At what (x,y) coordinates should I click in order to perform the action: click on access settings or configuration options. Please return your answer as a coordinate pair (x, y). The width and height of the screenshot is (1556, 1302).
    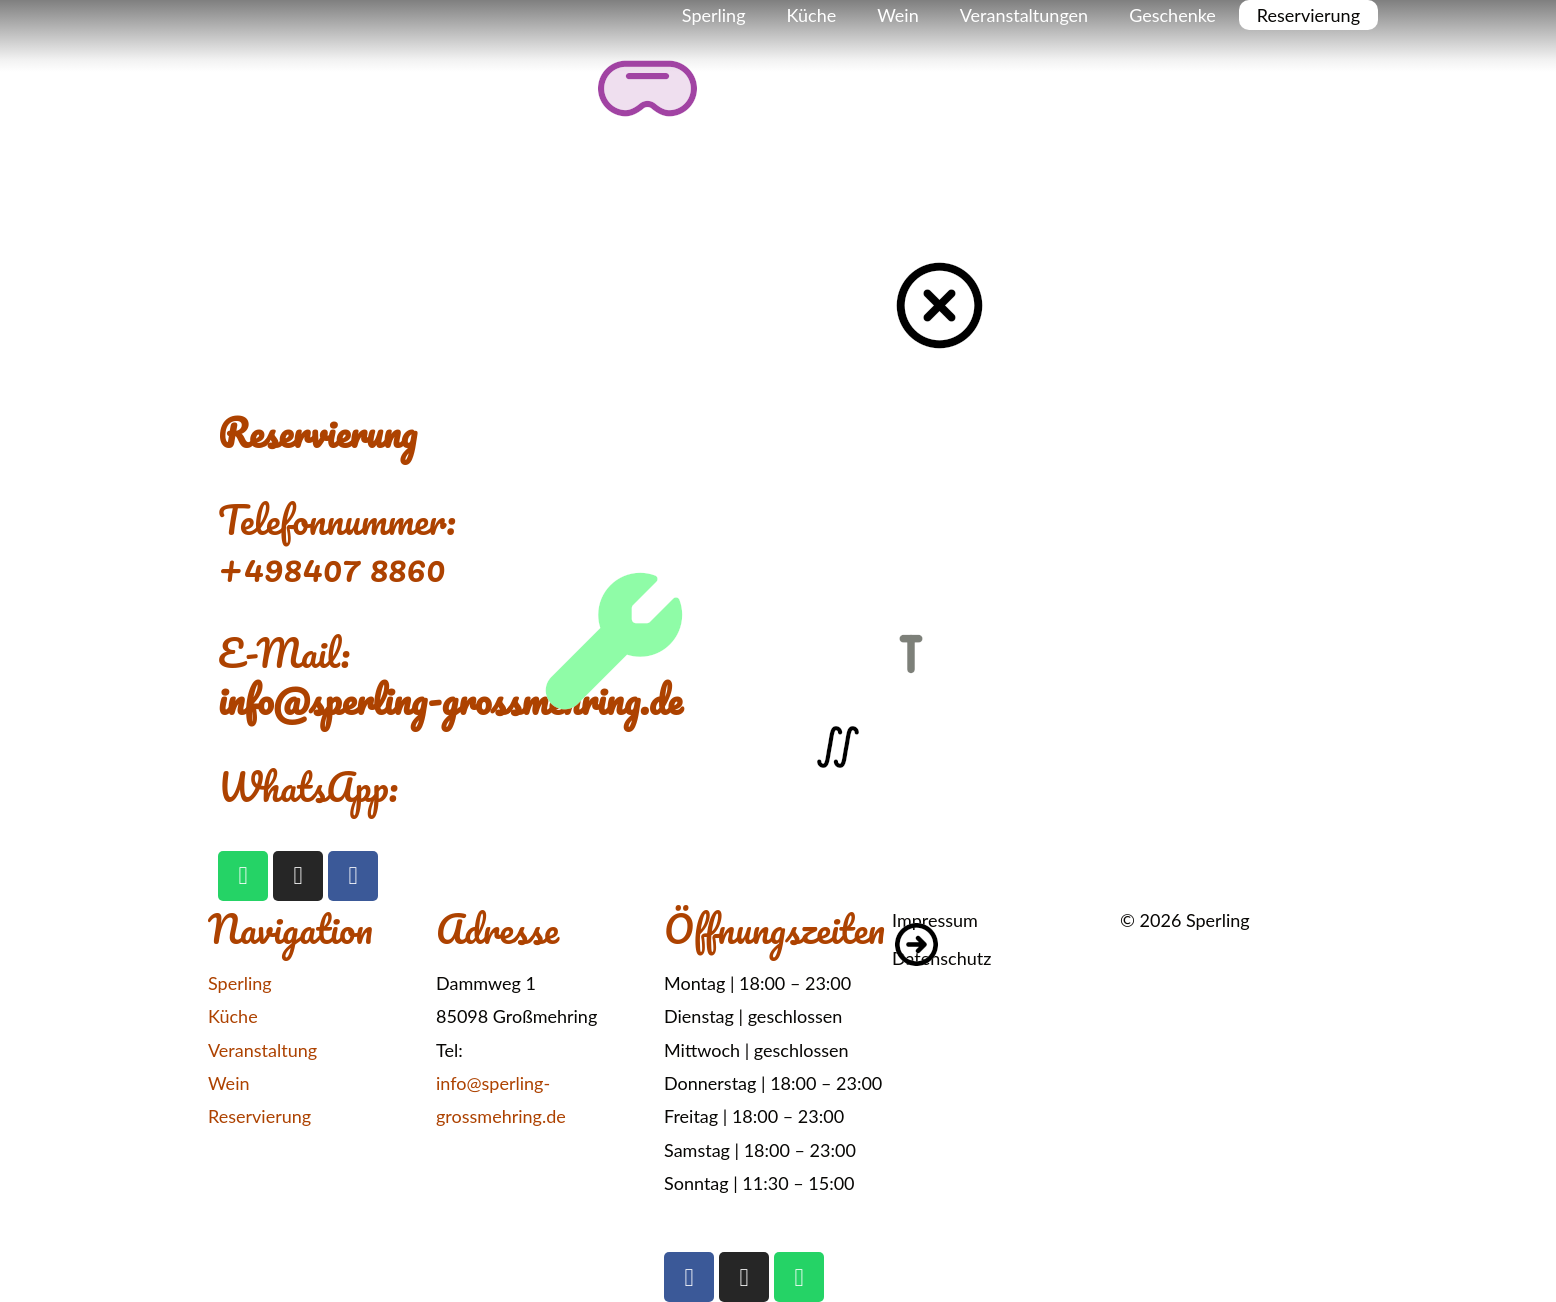
    Looking at the image, I should click on (615, 640).